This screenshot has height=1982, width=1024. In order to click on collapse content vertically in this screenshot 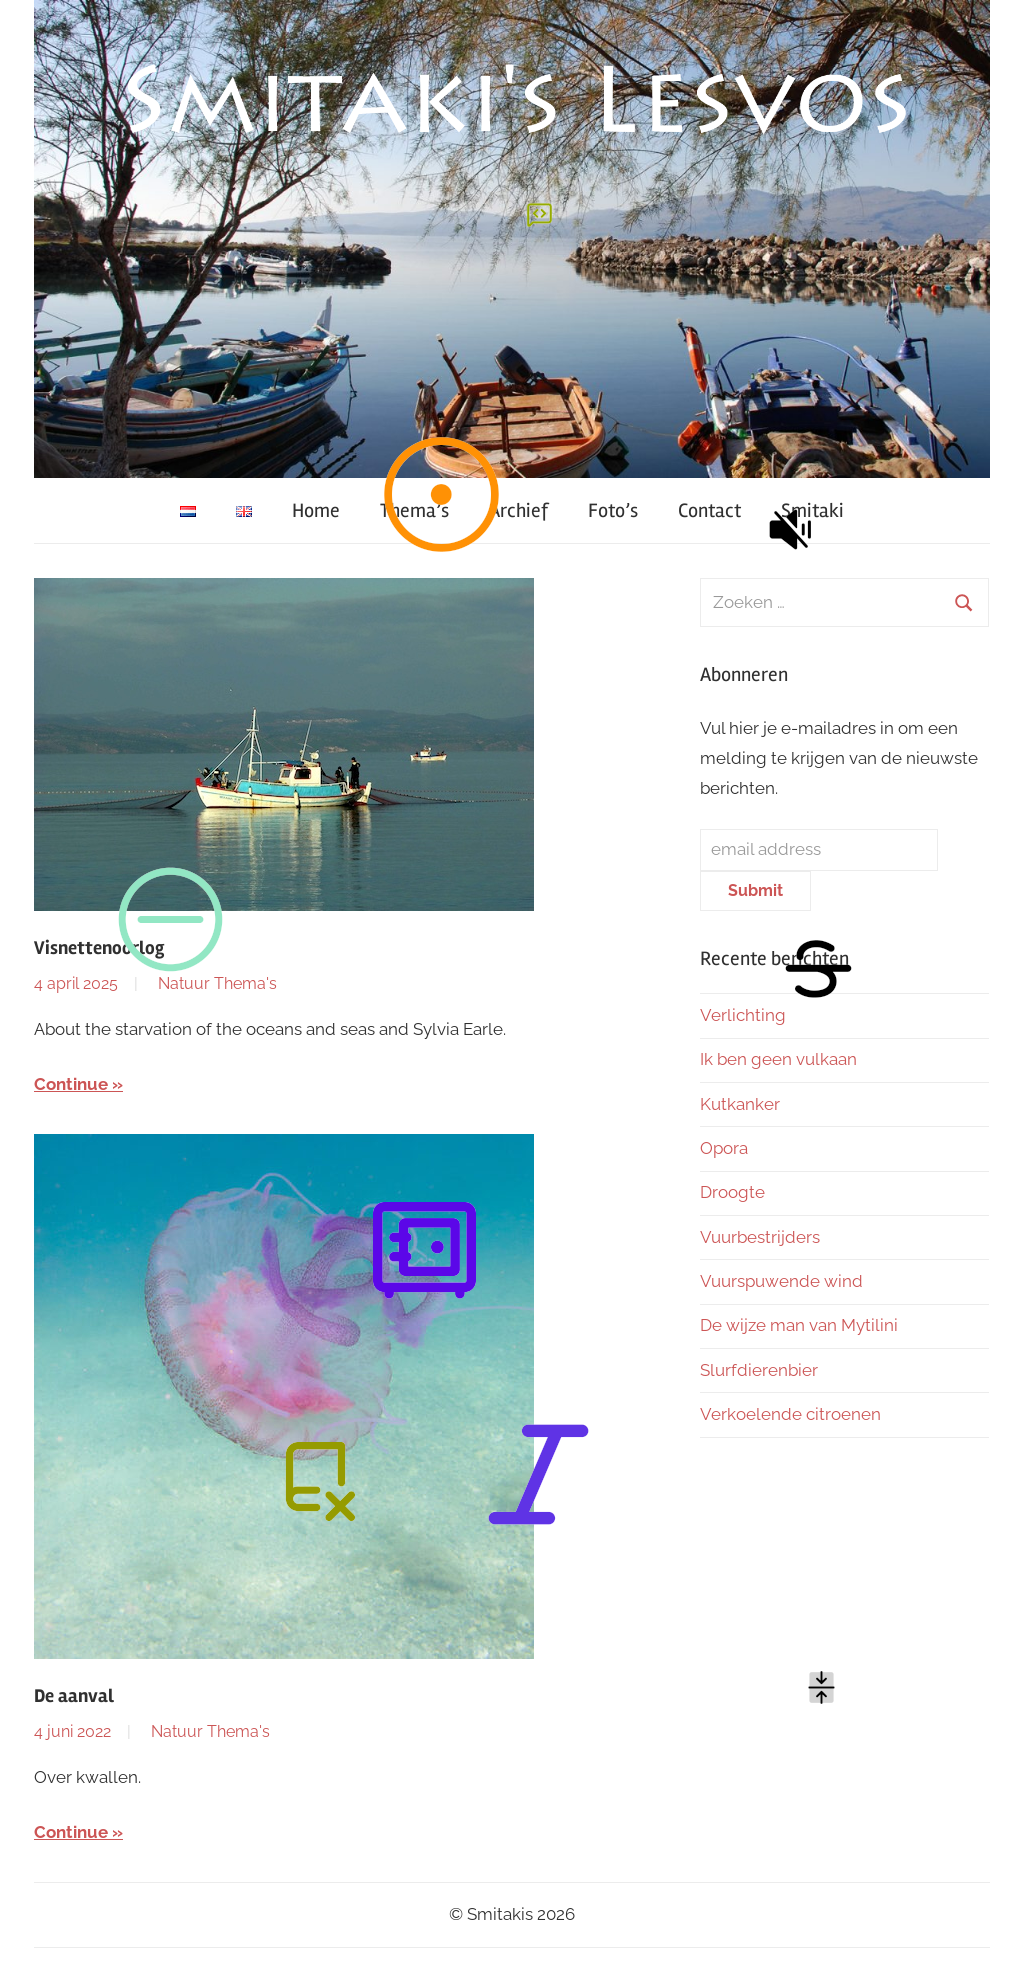, I will do `click(821, 1687)`.